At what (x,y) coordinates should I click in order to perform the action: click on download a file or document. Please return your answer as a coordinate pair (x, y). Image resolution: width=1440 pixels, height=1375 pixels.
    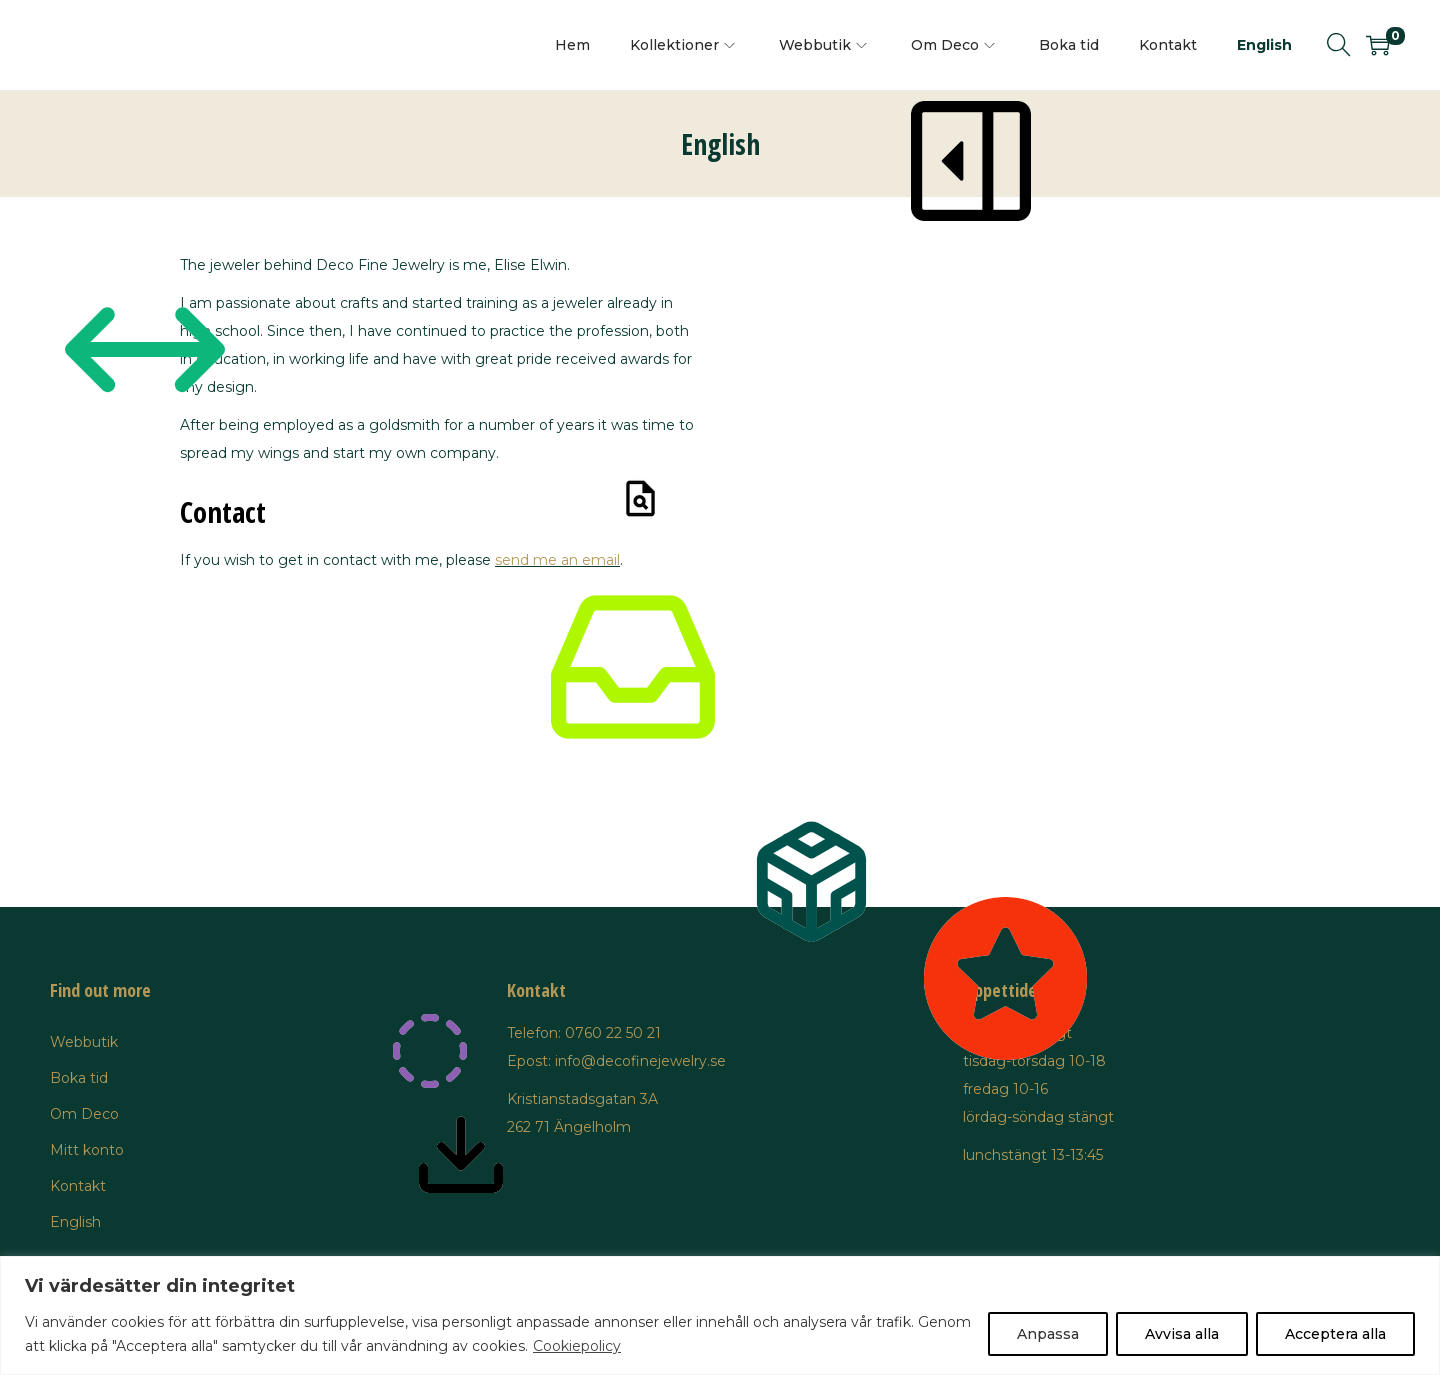
    Looking at the image, I should click on (461, 1157).